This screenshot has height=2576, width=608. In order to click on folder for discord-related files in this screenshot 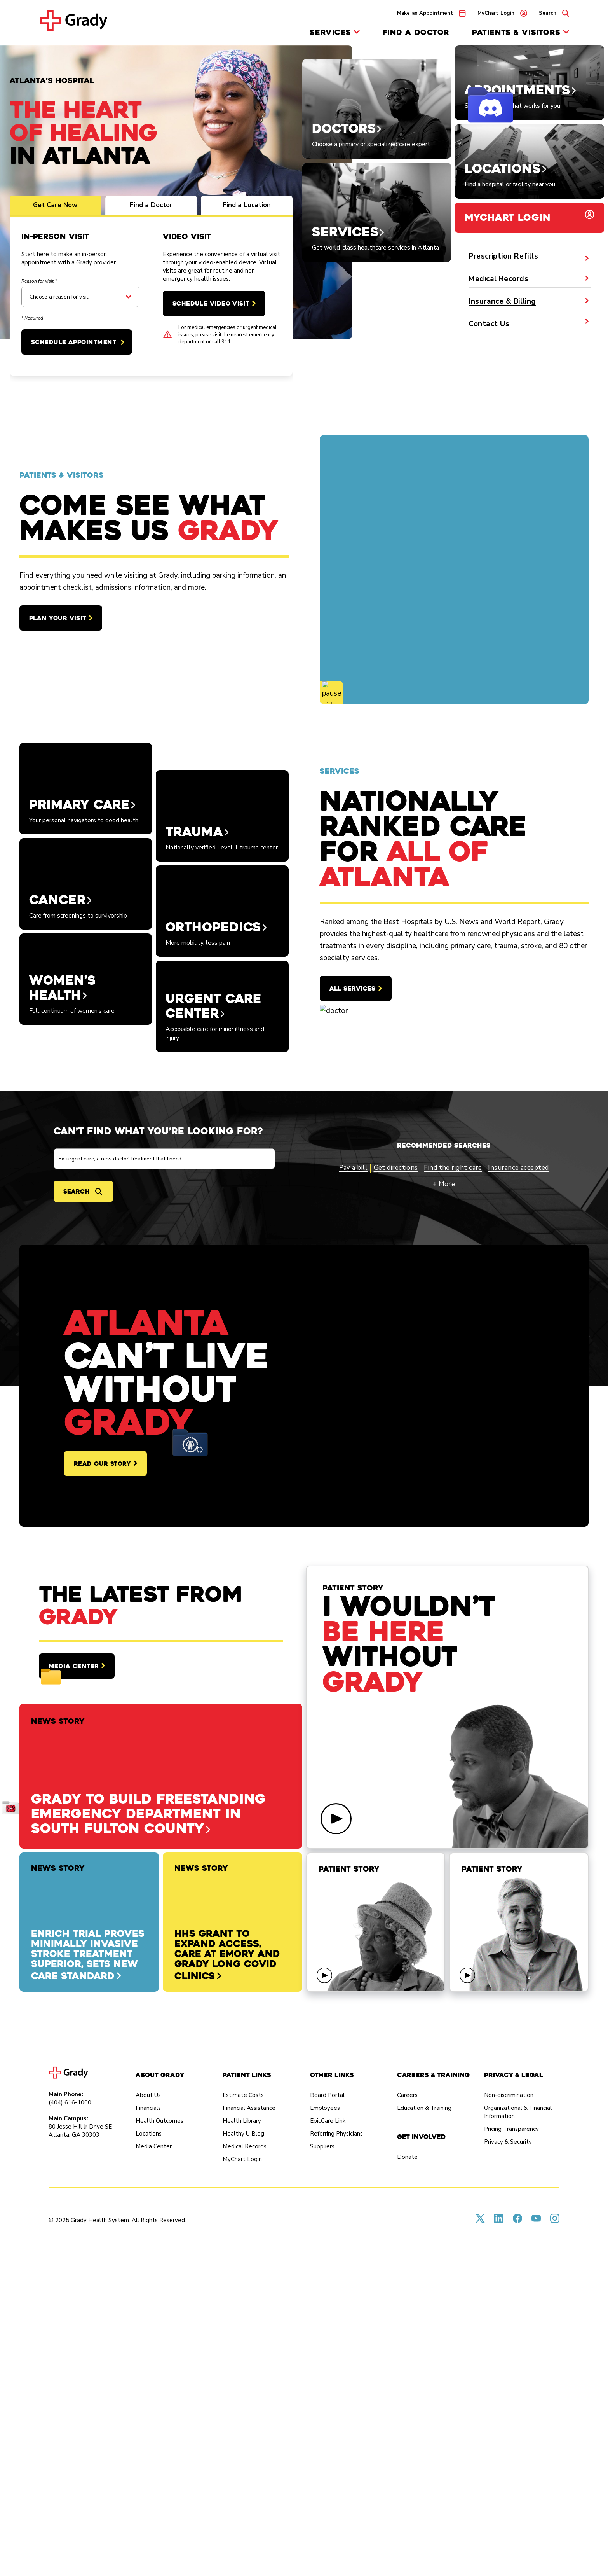, I will do `click(490, 106)`.